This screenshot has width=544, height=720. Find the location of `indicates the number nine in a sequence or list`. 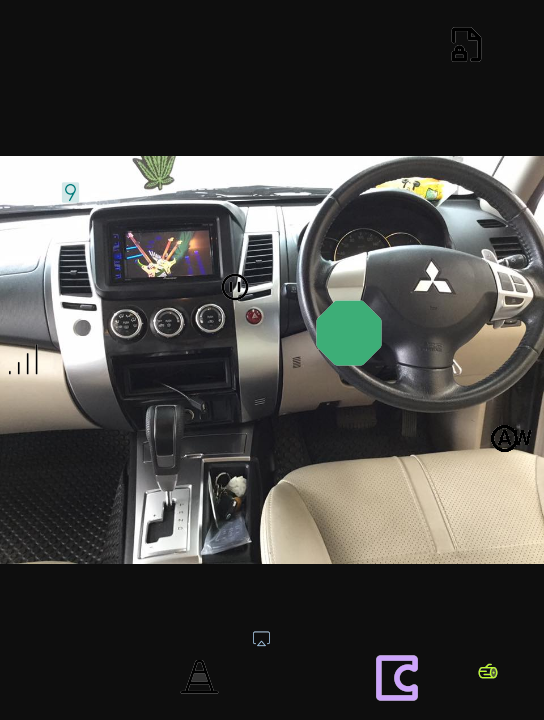

indicates the number nine in a sequence or list is located at coordinates (70, 192).